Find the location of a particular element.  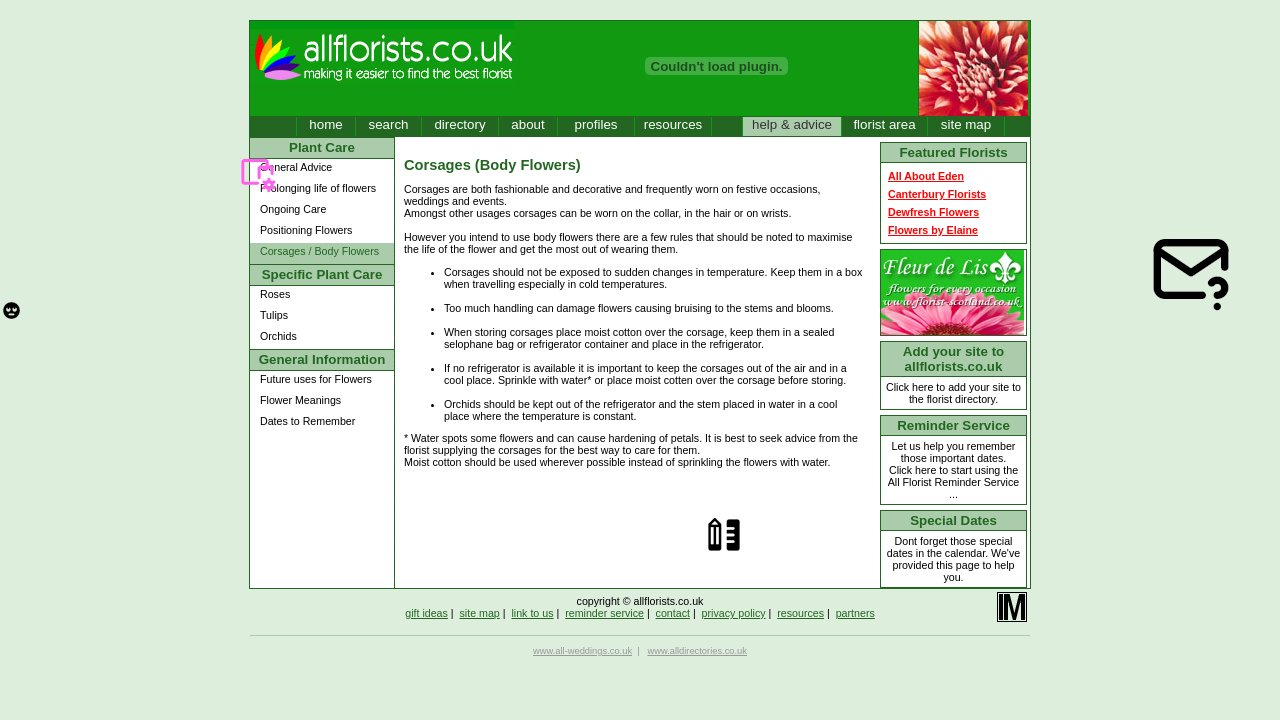

express annoyance or disinterest in a reaction is located at coordinates (11, 310).